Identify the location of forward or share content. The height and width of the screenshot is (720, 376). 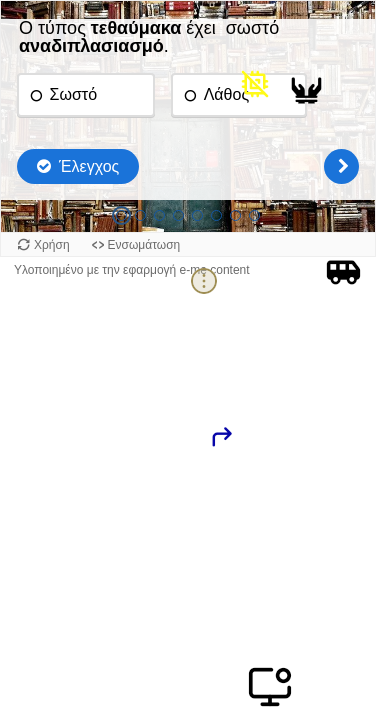
(221, 437).